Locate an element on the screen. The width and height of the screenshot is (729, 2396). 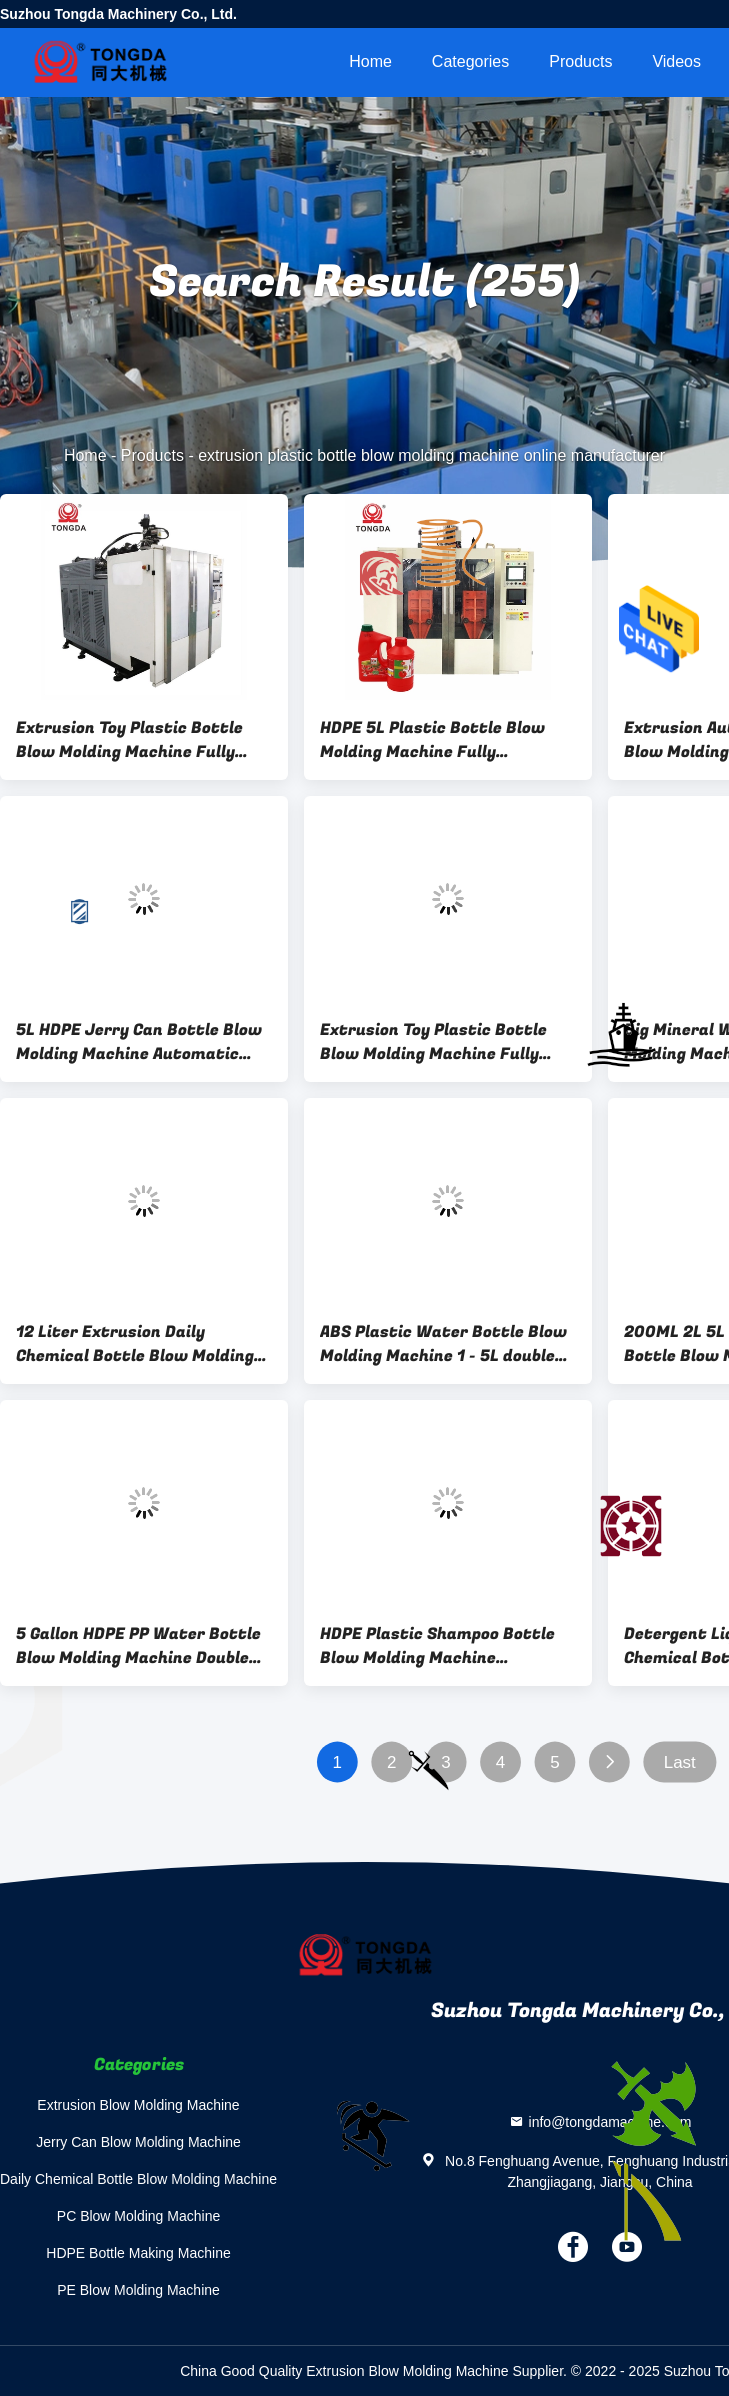
wire or cable inventory item is located at coordinates (451, 553).